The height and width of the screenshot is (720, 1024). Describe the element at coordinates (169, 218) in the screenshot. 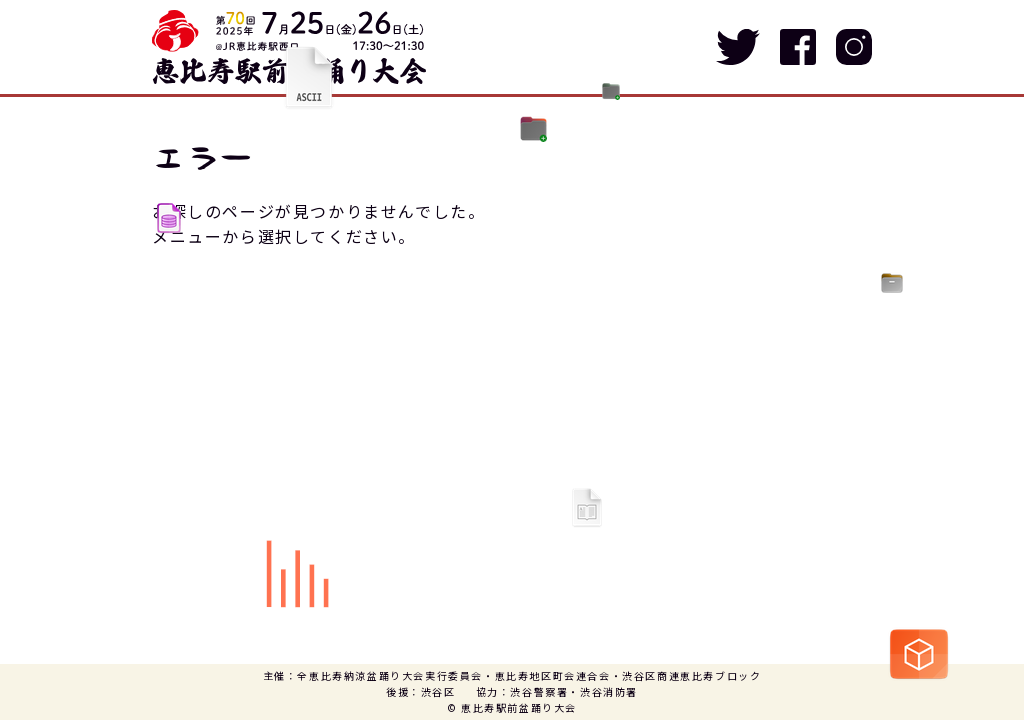

I see `libreoffice base database file` at that location.